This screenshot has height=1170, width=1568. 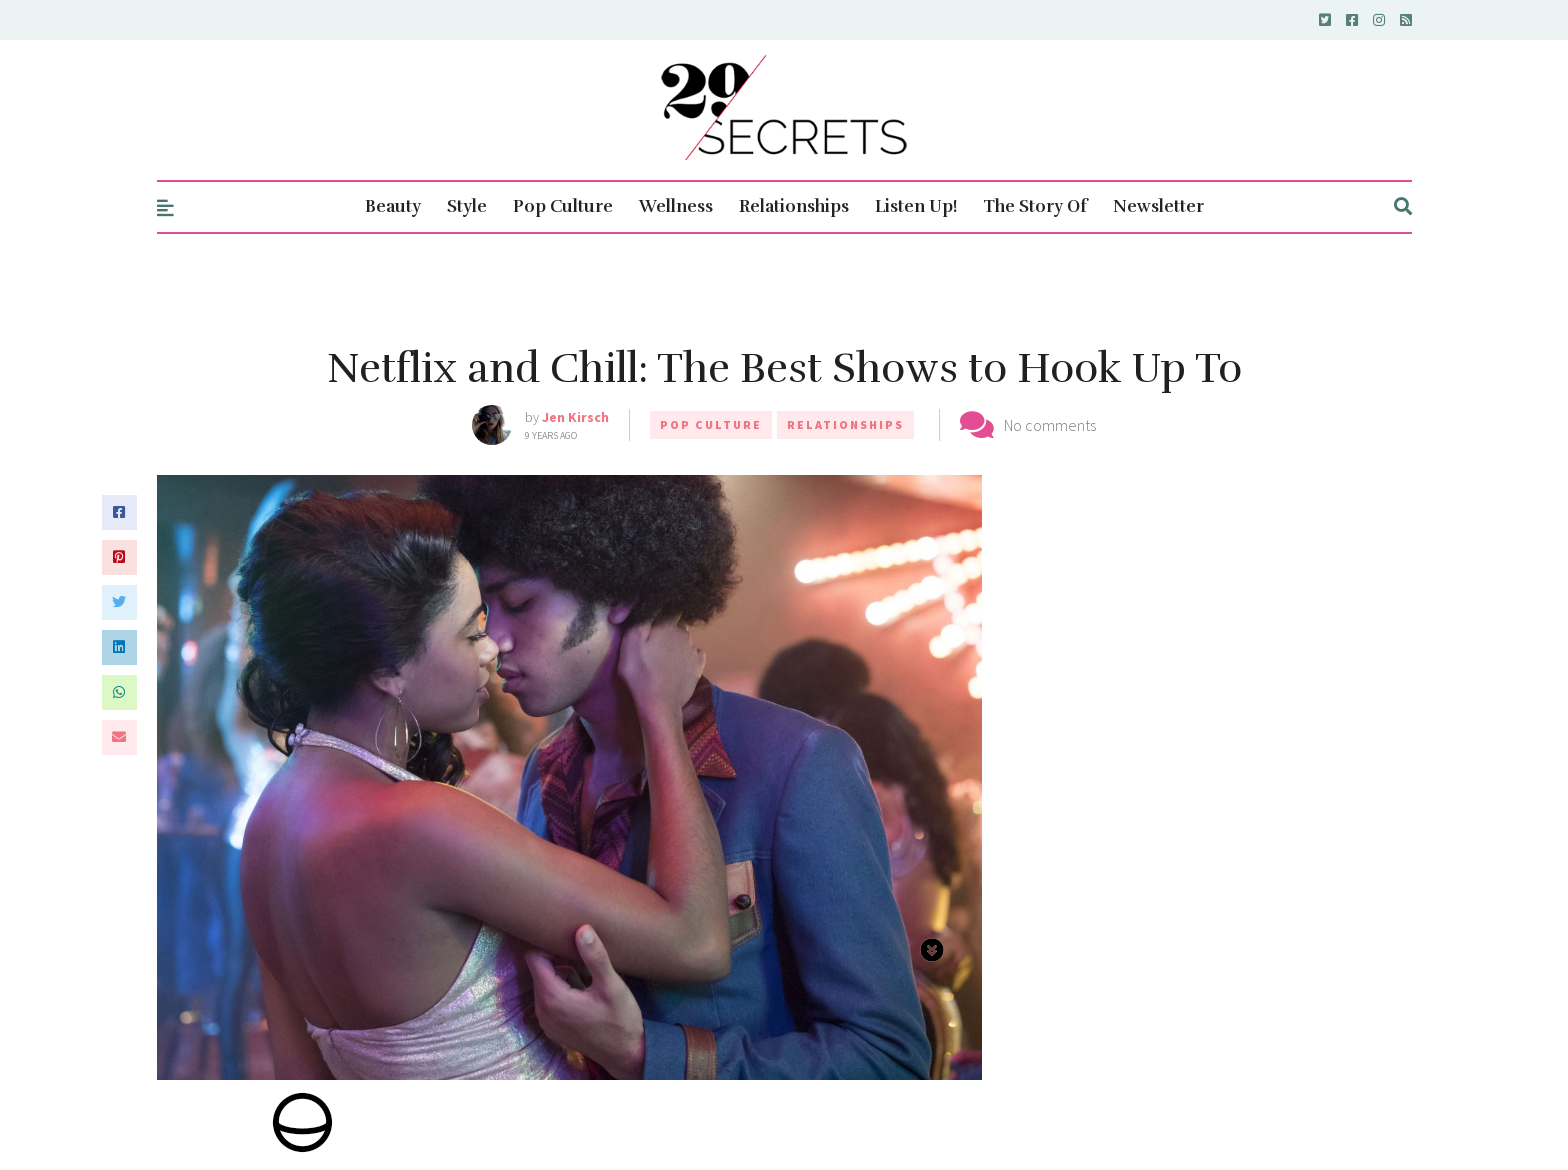 I want to click on expand to show more content below, so click(x=932, y=950).